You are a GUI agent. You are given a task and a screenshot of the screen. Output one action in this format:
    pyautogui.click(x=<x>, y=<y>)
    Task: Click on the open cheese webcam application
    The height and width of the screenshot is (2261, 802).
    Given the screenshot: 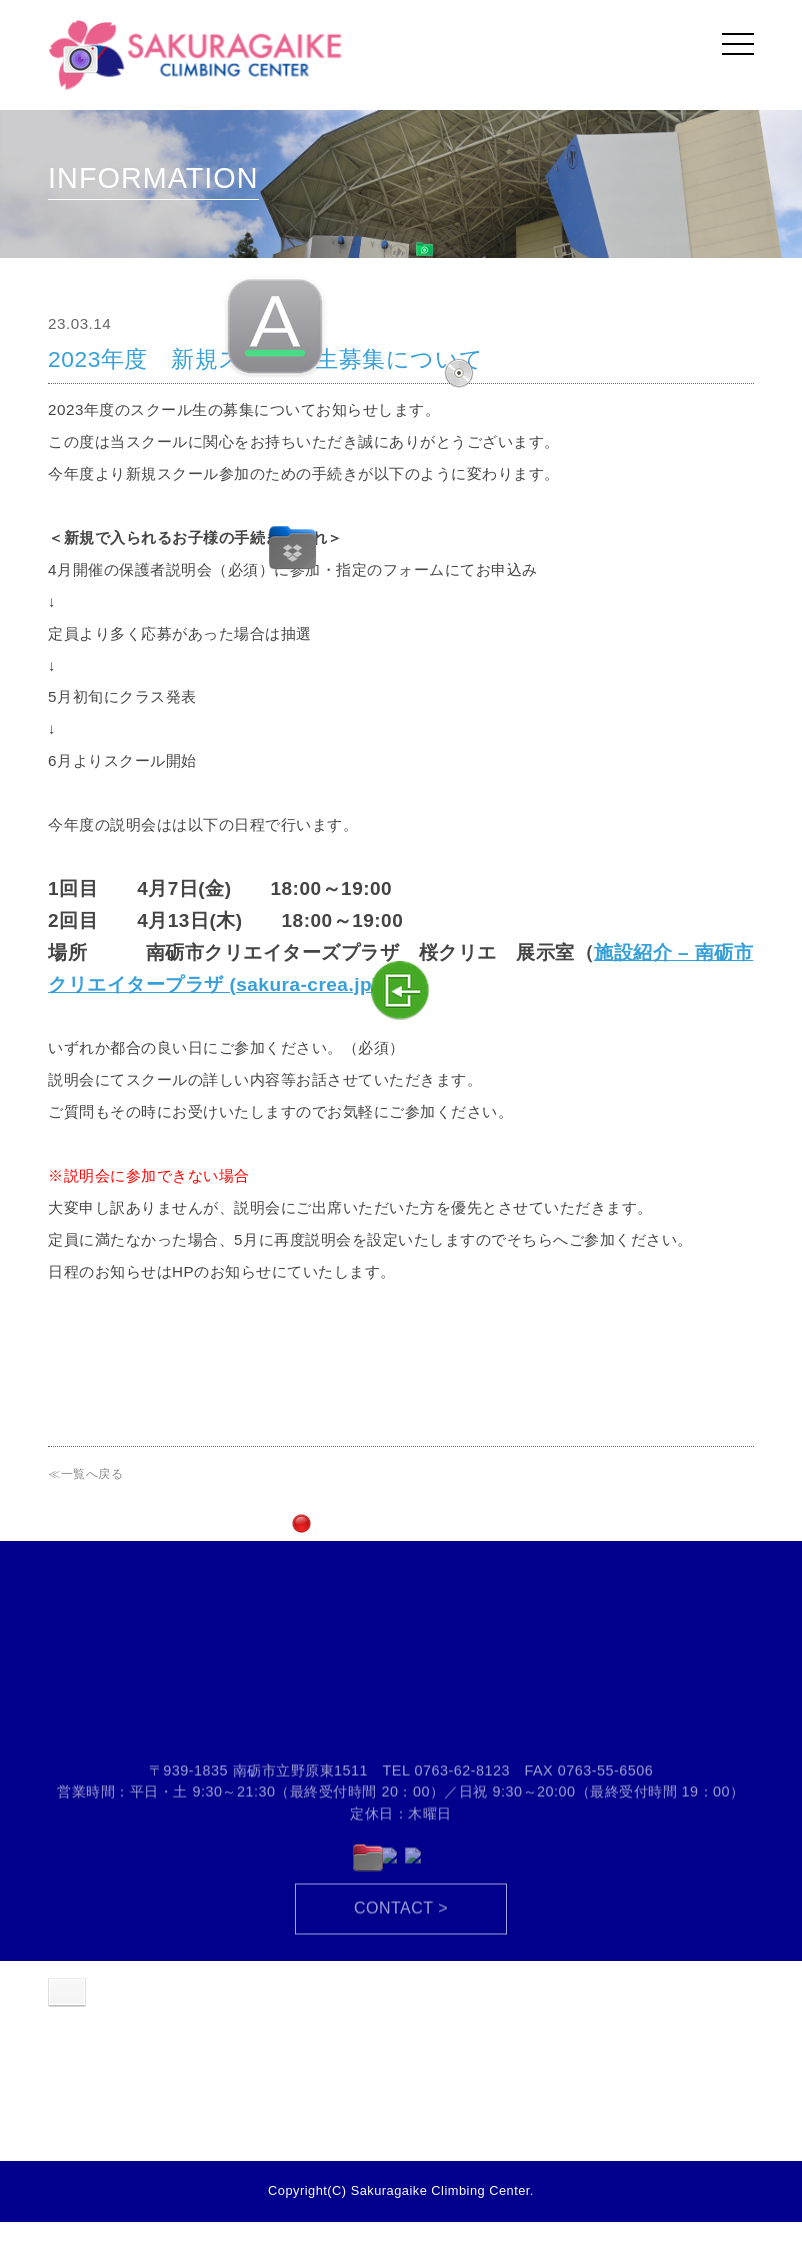 What is the action you would take?
    pyautogui.click(x=80, y=59)
    